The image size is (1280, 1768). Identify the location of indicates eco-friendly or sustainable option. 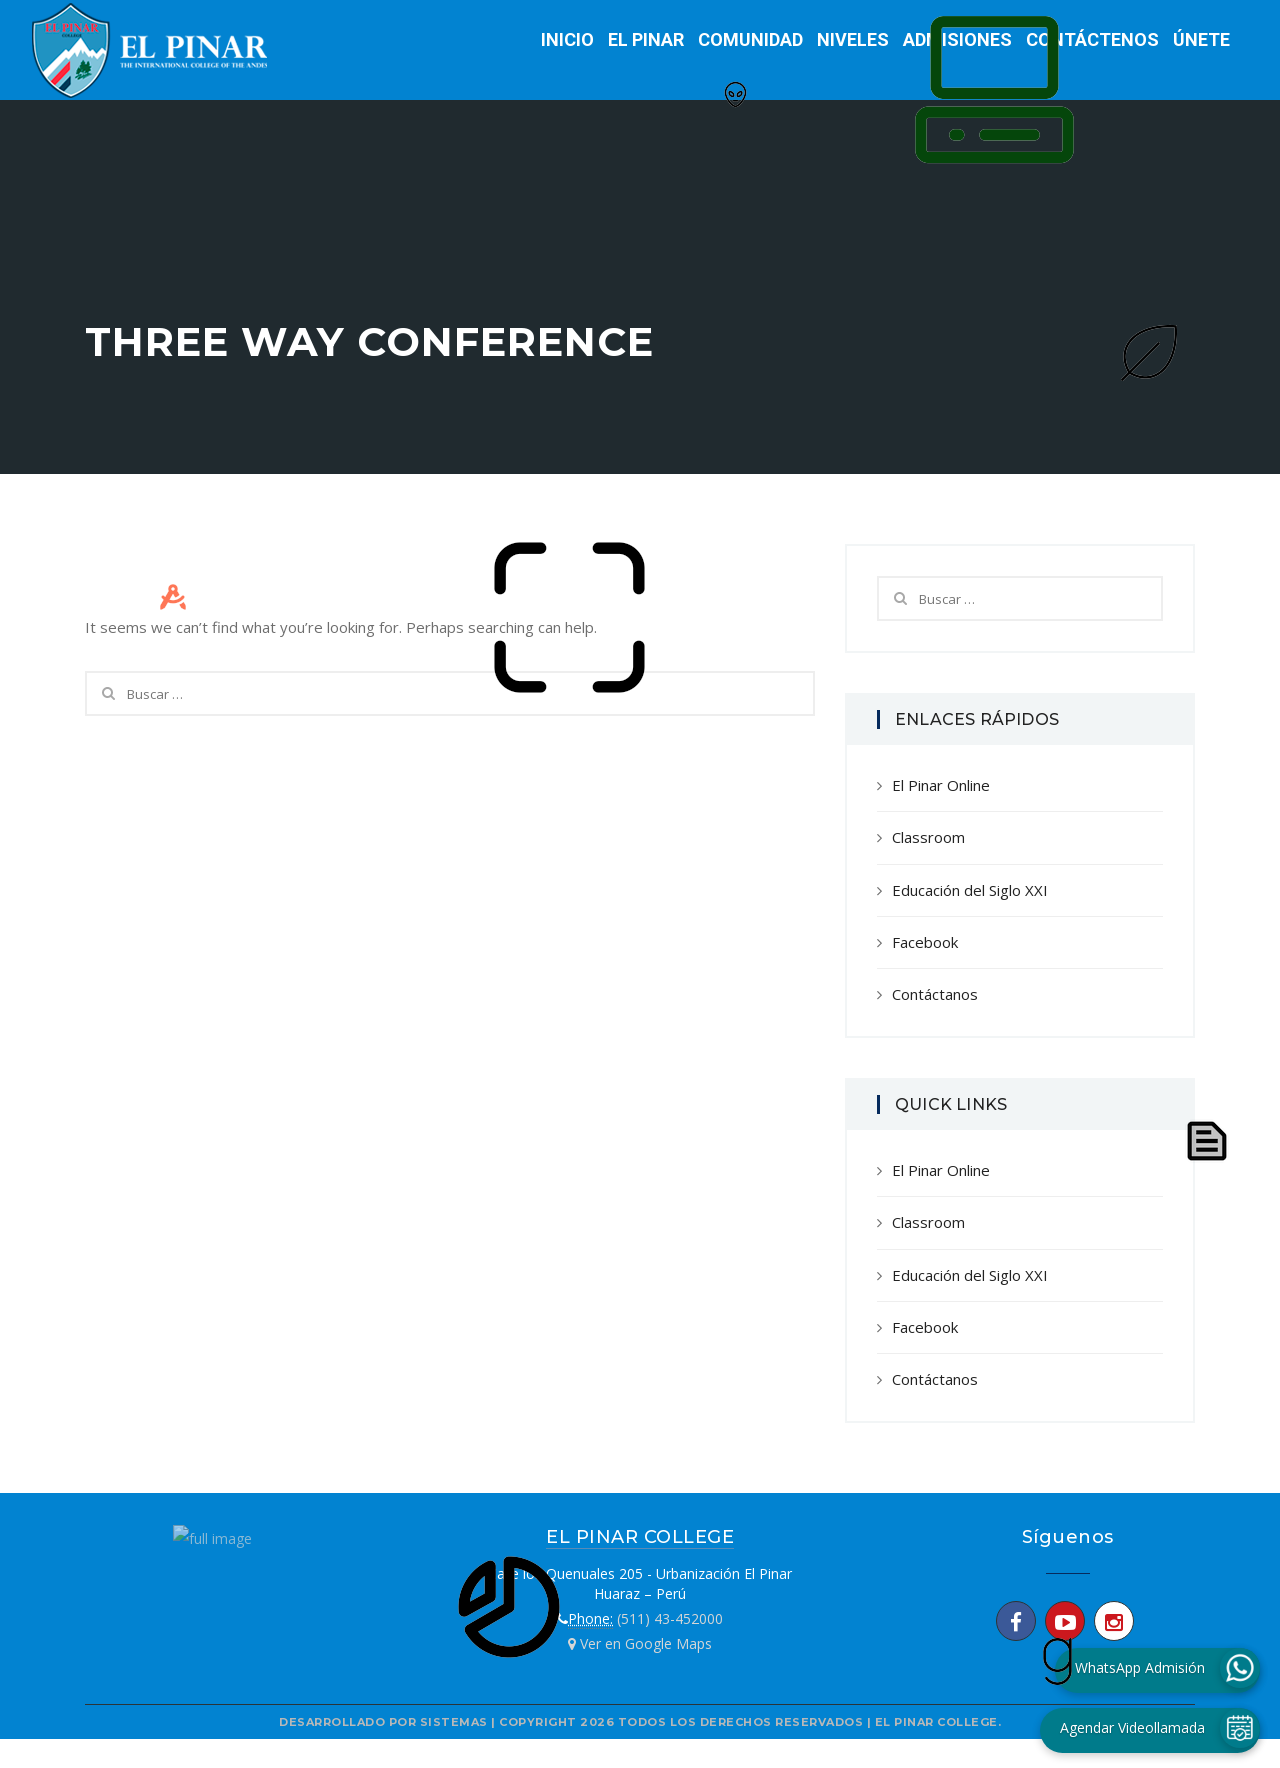
(1149, 353).